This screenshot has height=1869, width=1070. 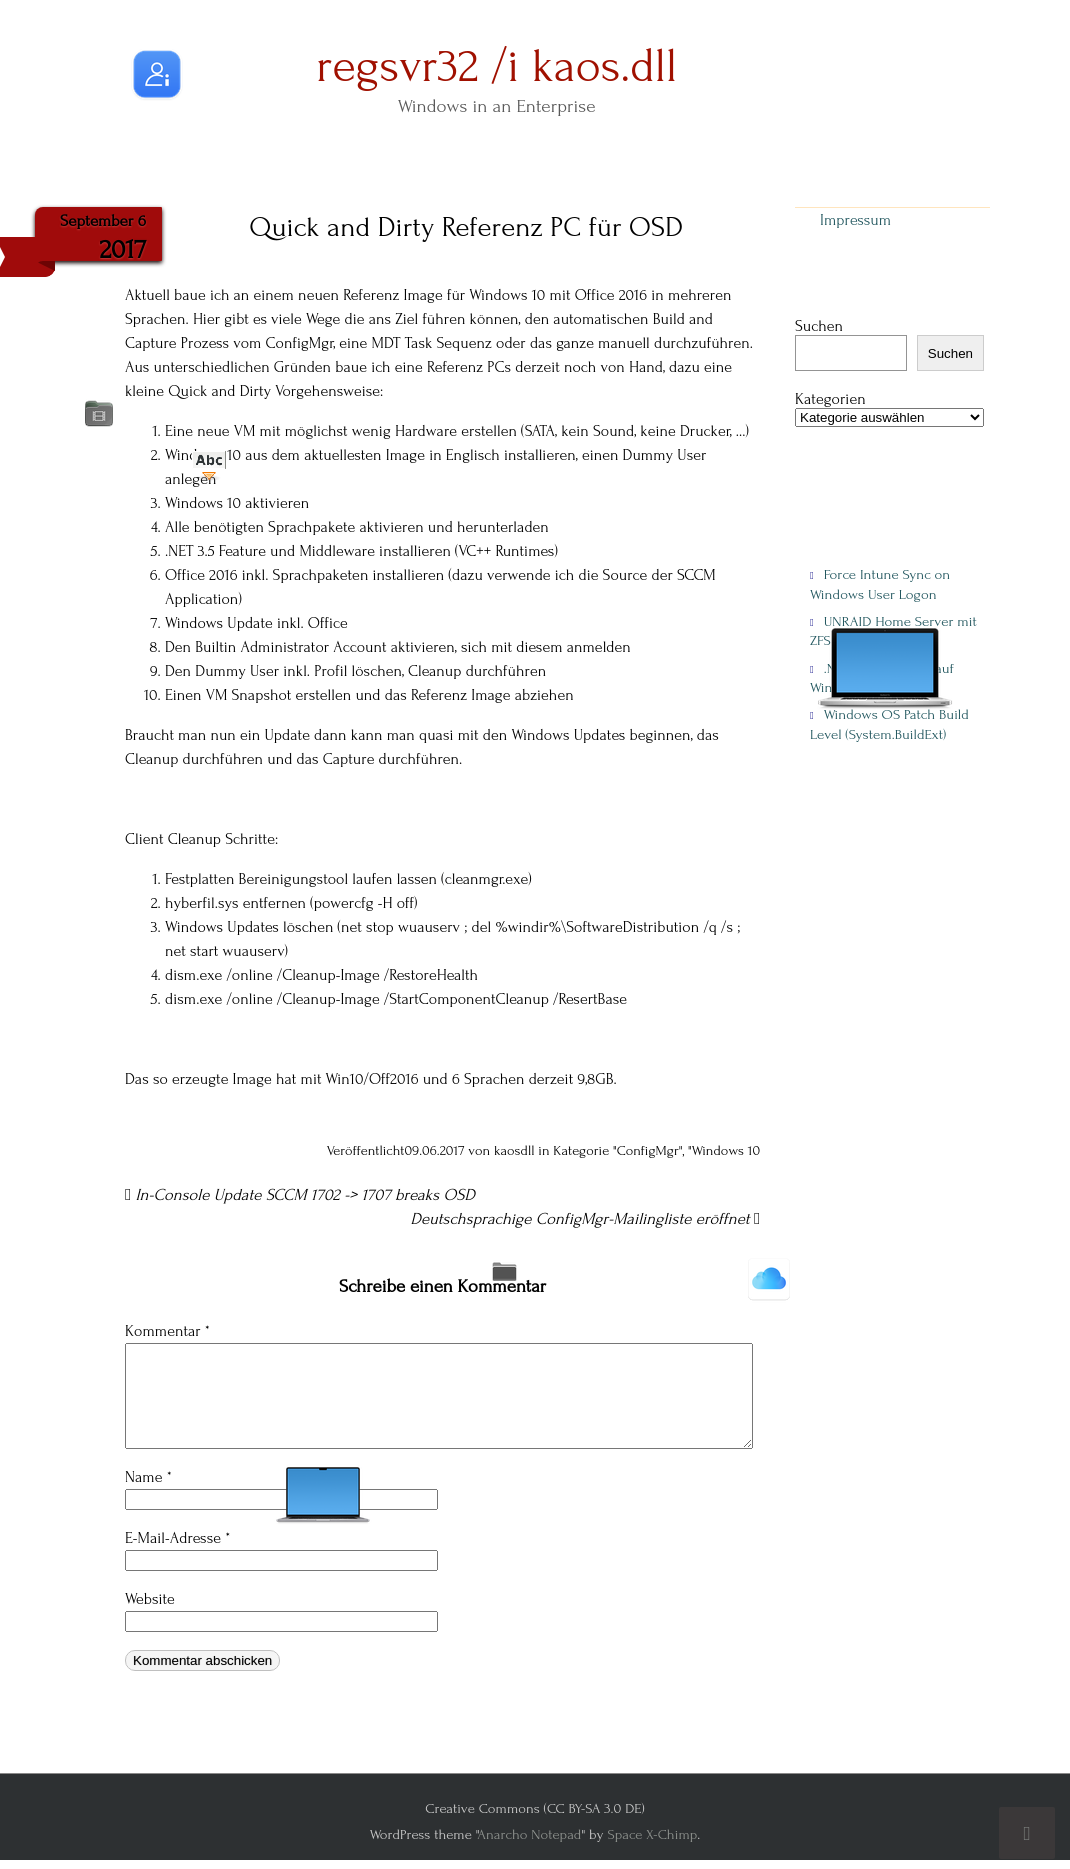 I want to click on selected folder in mail sidebar, so click(x=504, y=1271).